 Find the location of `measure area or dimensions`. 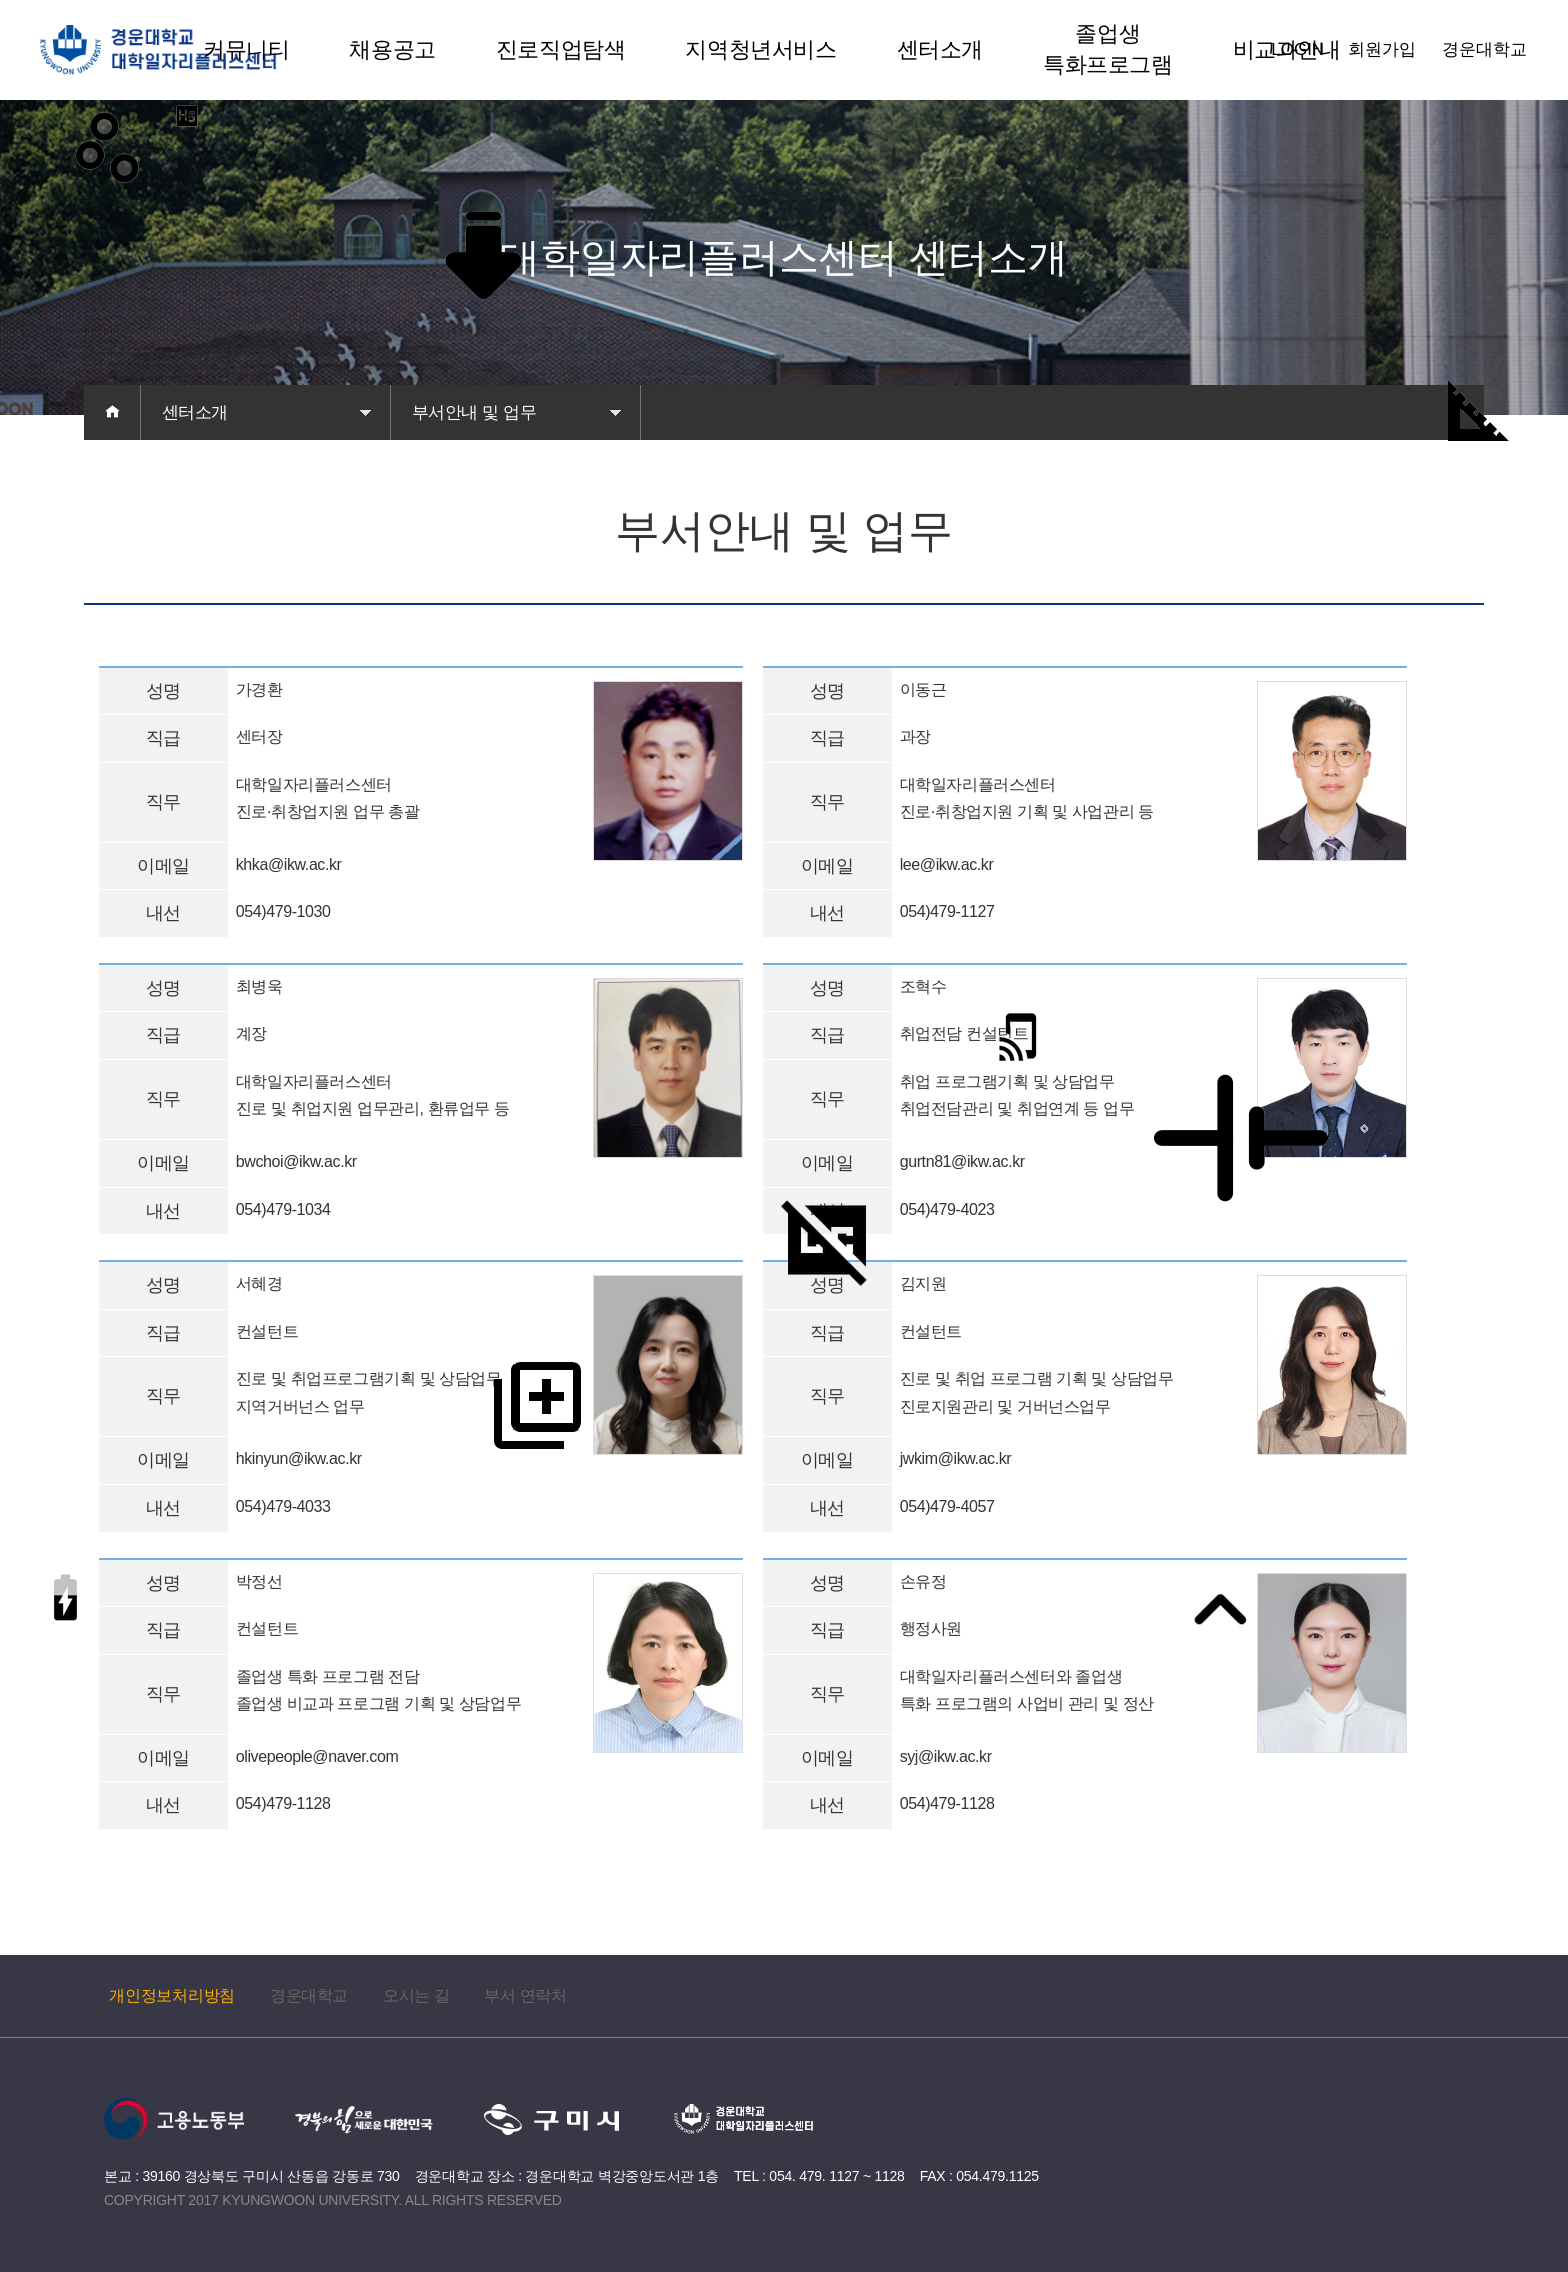

measure area or dimensions is located at coordinates (1478, 410).